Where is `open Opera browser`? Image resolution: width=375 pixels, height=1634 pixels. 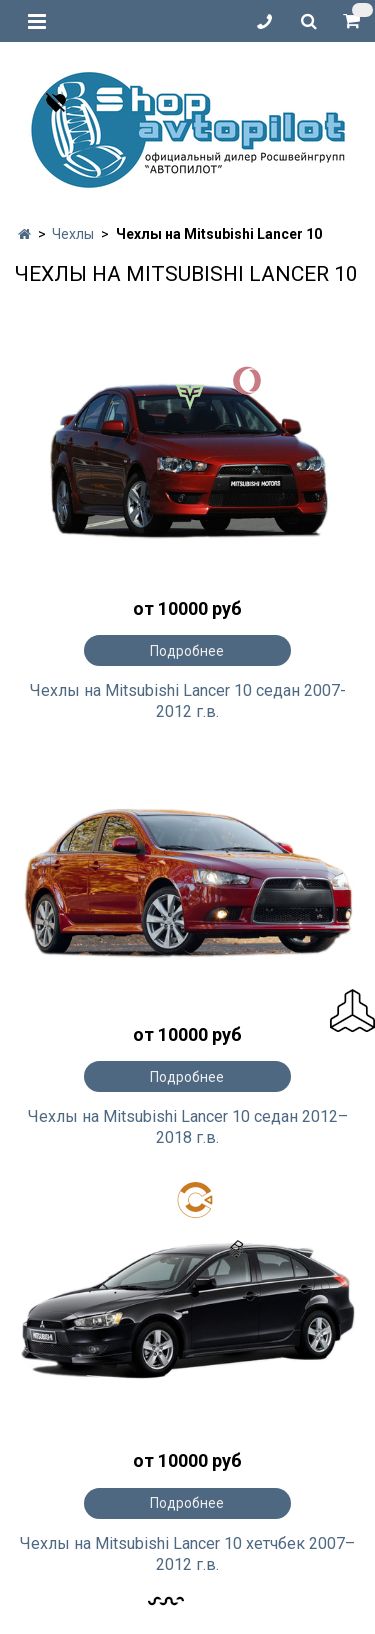
open Opera browser is located at coordinates (247, 381).